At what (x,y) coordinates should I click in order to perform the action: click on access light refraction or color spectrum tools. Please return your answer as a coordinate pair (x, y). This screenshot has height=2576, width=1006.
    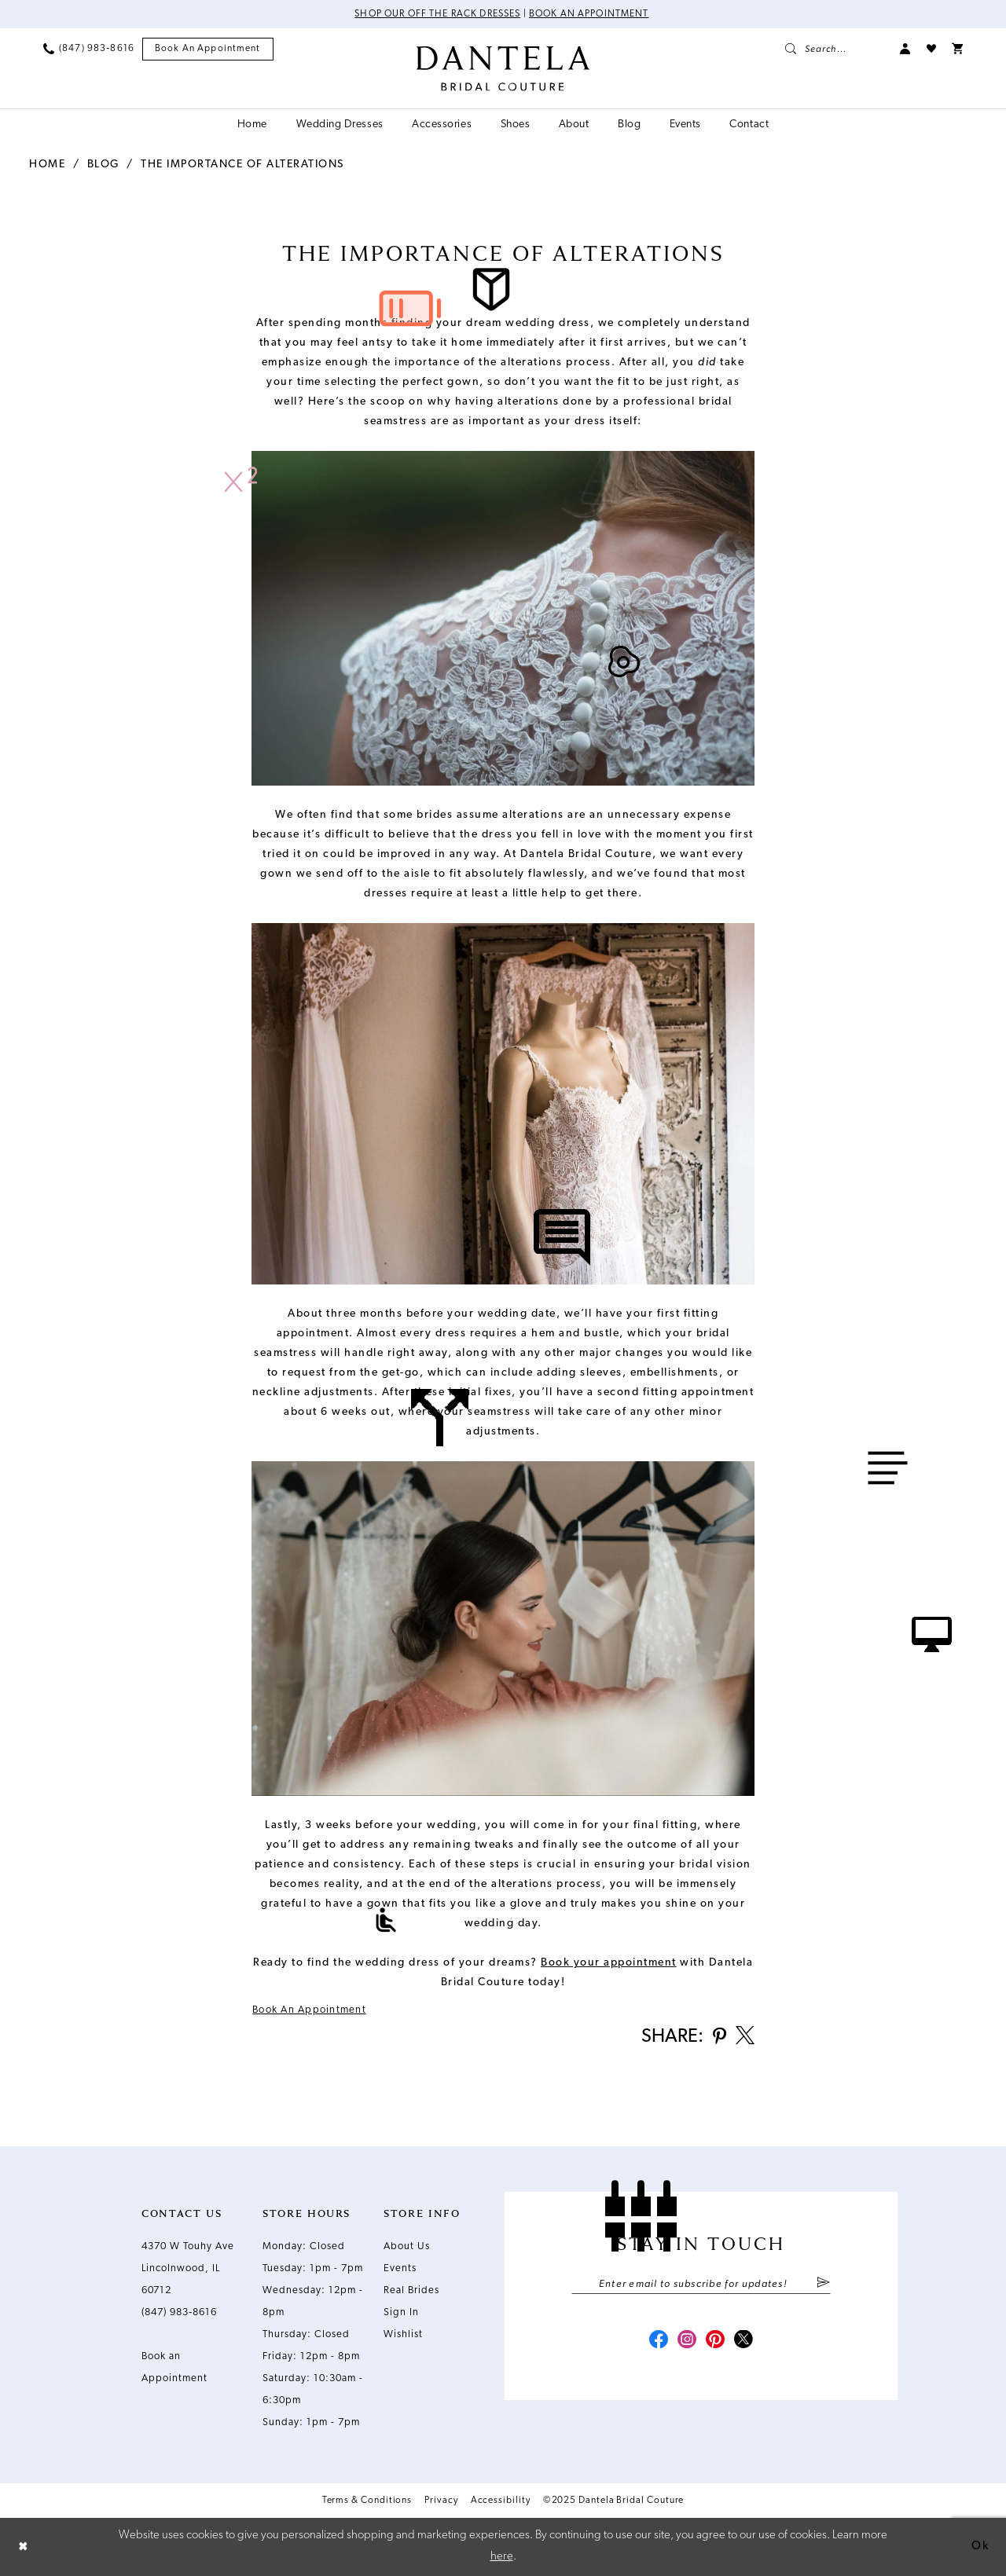
    Looking at the image, I should click on (491, 288).